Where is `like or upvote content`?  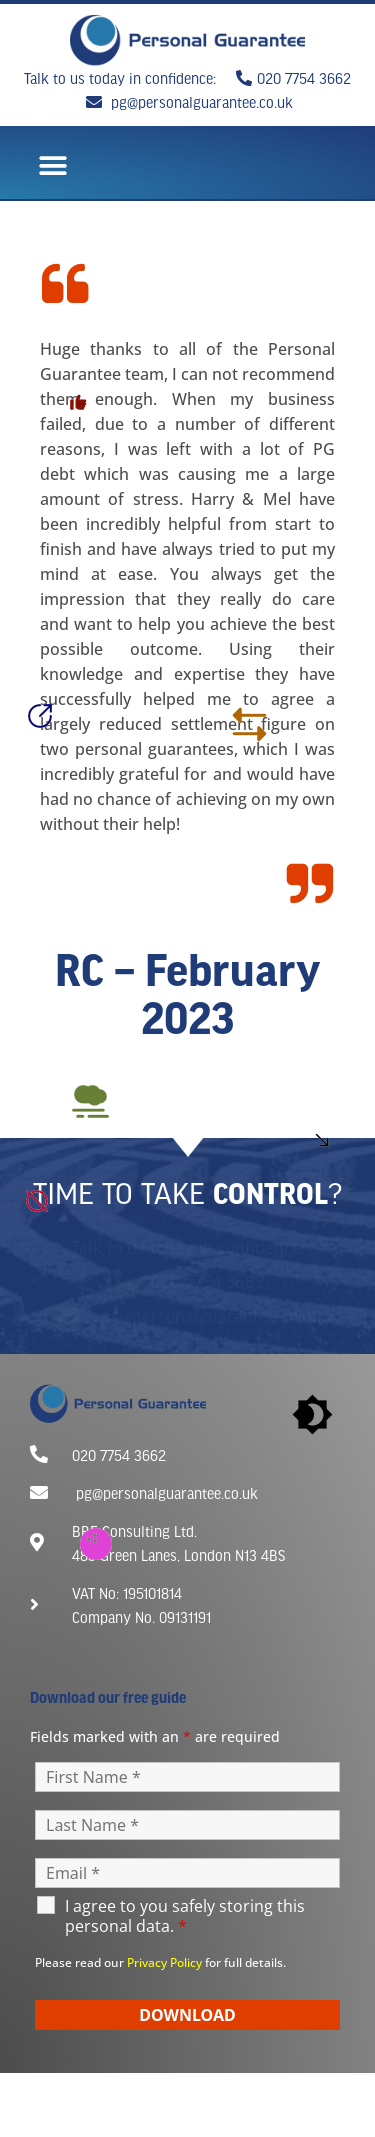 like or upvote content is located at coordinates (78, 402).